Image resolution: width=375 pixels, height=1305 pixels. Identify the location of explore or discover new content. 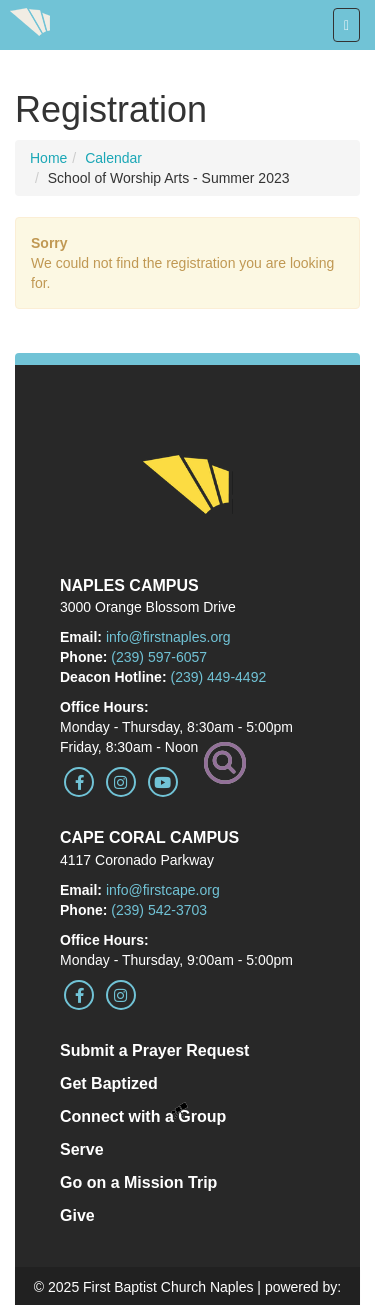
(179, 1110).